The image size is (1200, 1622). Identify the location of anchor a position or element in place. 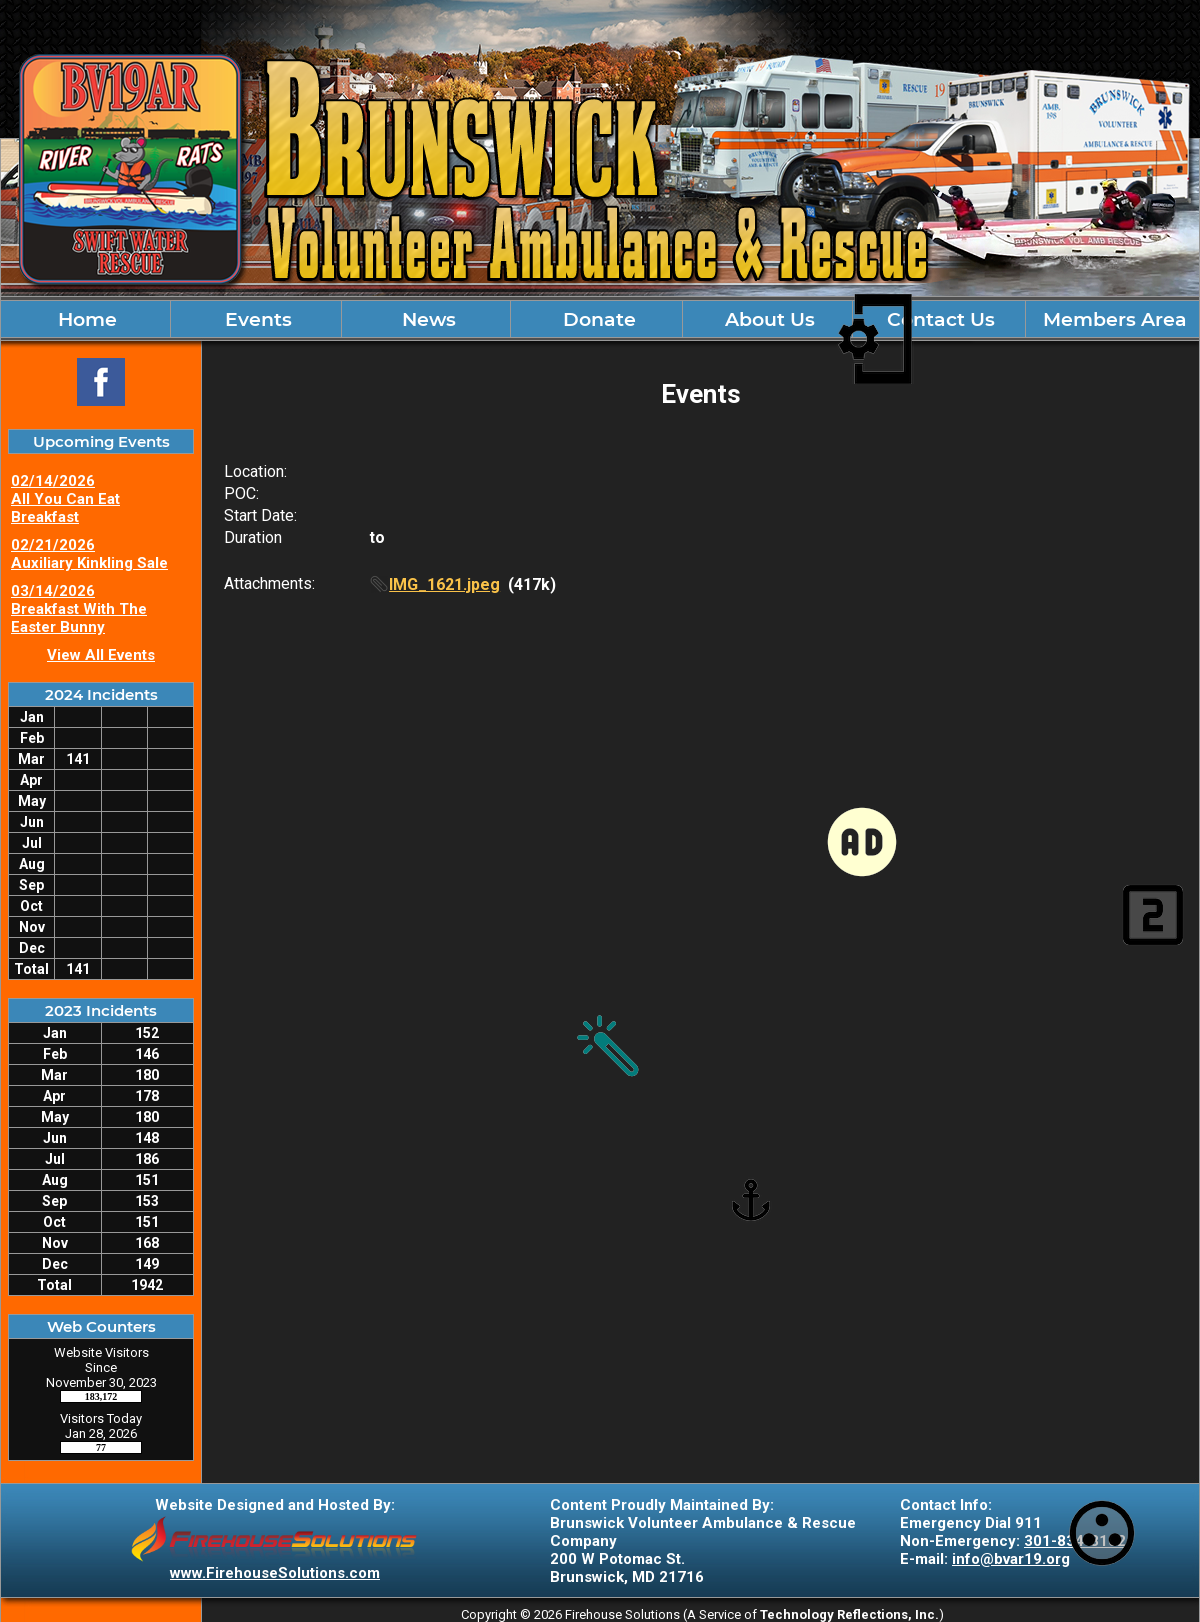
(751, 1200).